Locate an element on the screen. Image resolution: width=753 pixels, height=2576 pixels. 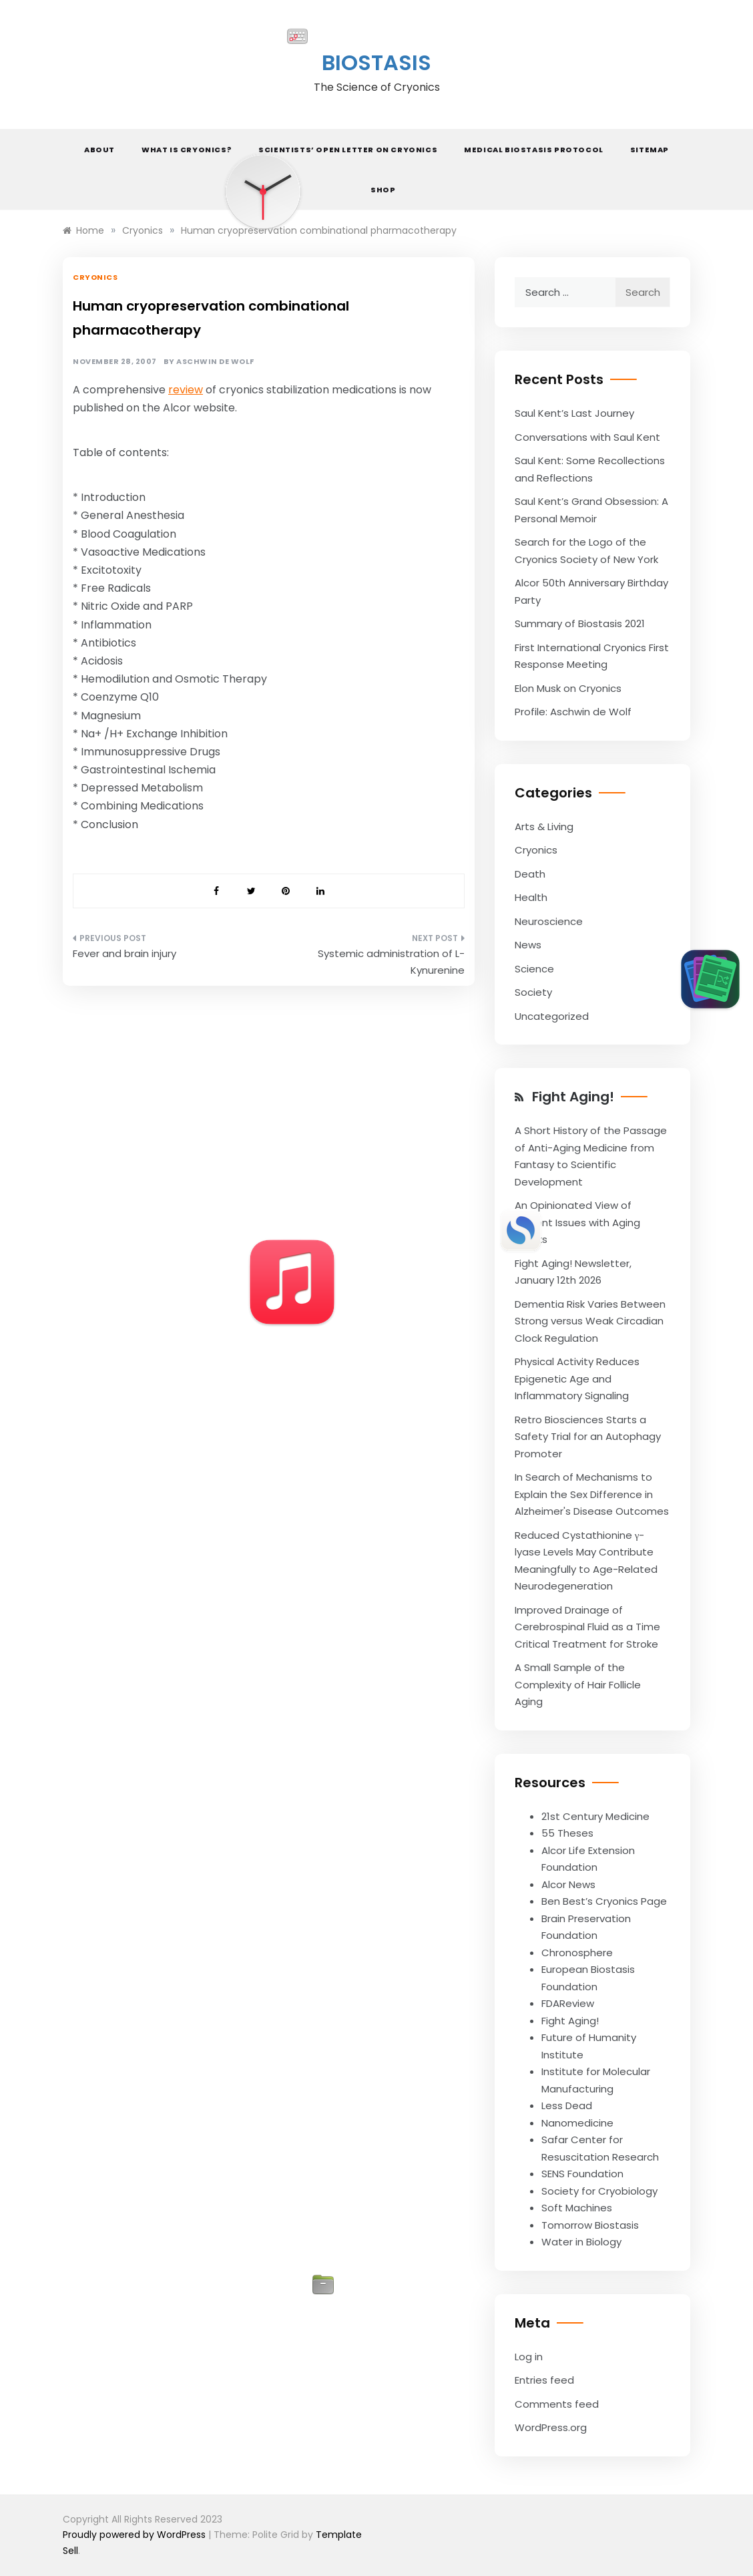
open pdf arranger app is located at coordinates (710, 979).